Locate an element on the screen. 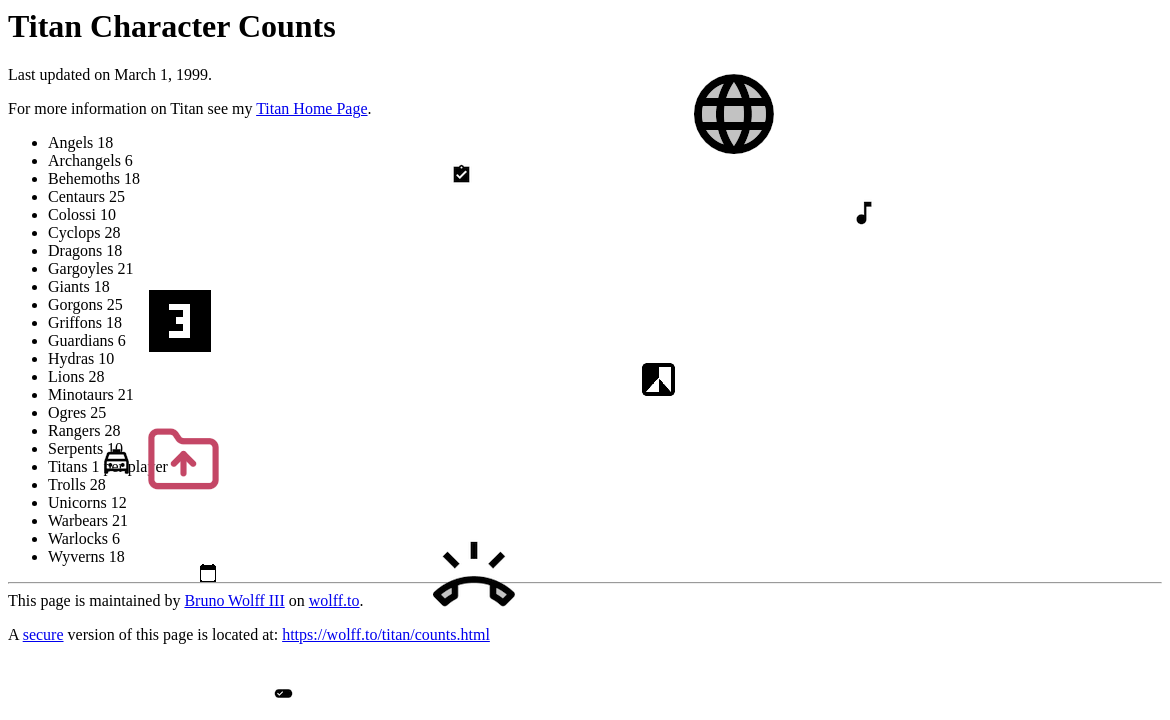 The image size is (1170, 720). view today's date is located at coordinates (208, 573).